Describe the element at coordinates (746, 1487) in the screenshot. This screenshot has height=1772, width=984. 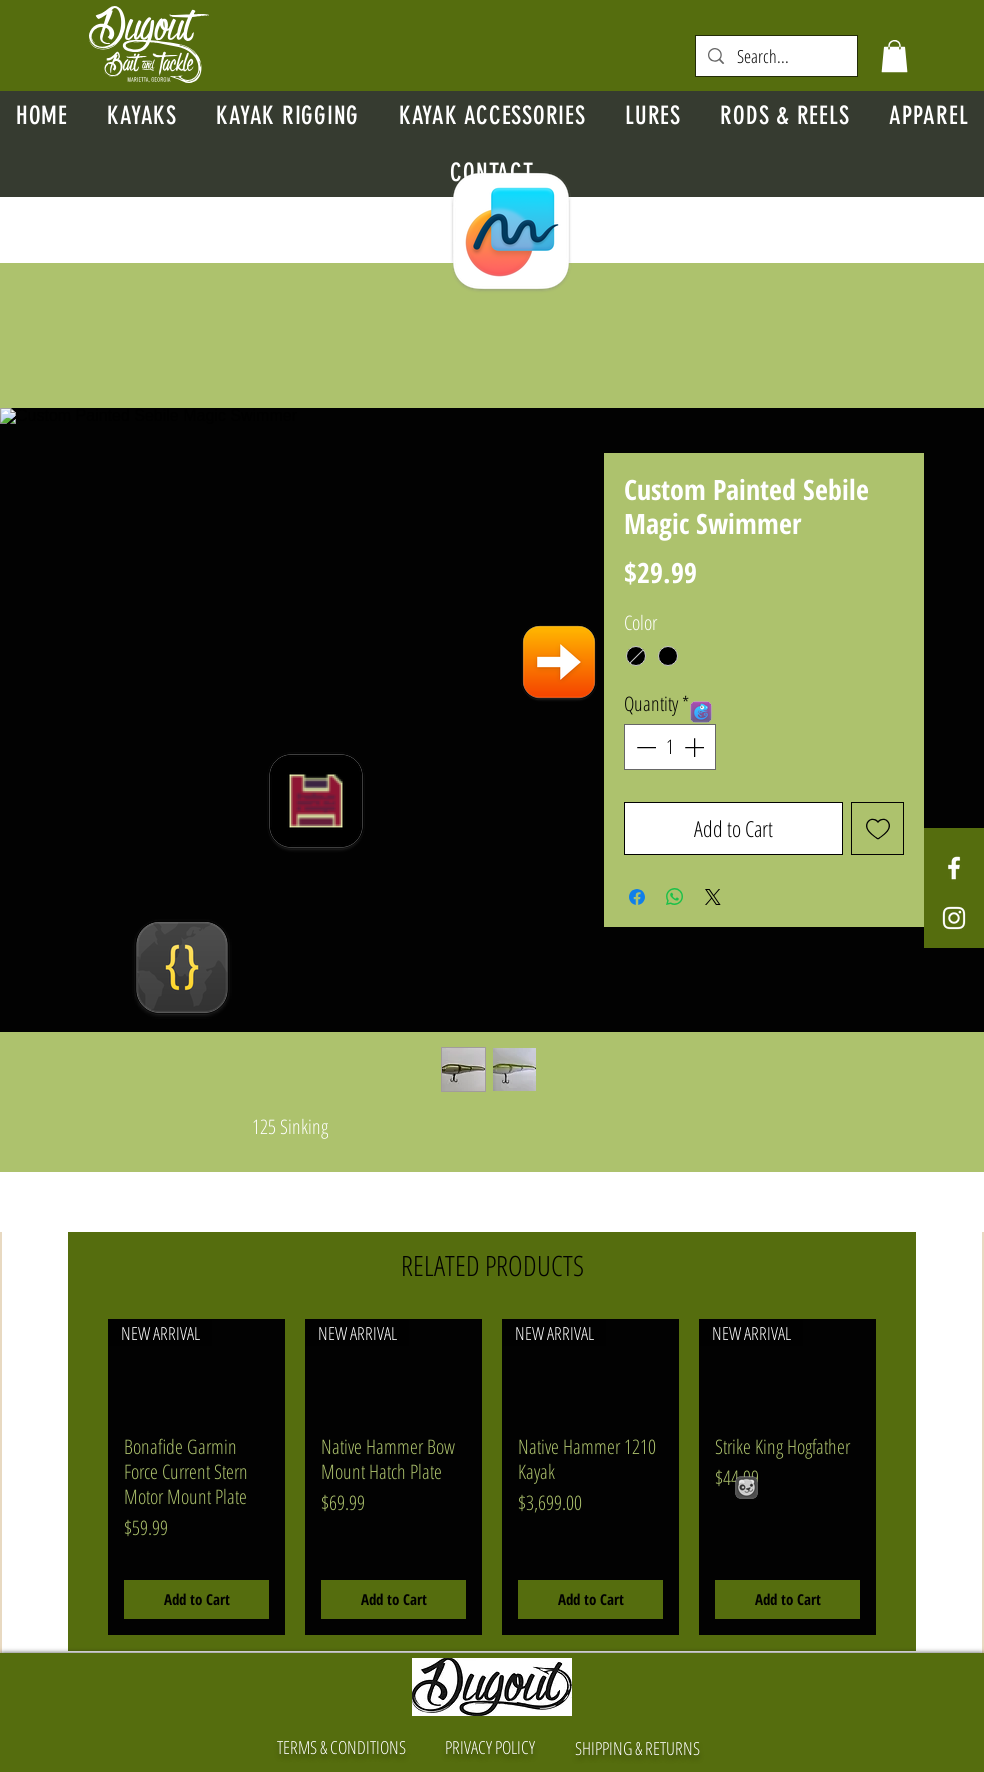
I see `launch puppy linux operating system` at that location.